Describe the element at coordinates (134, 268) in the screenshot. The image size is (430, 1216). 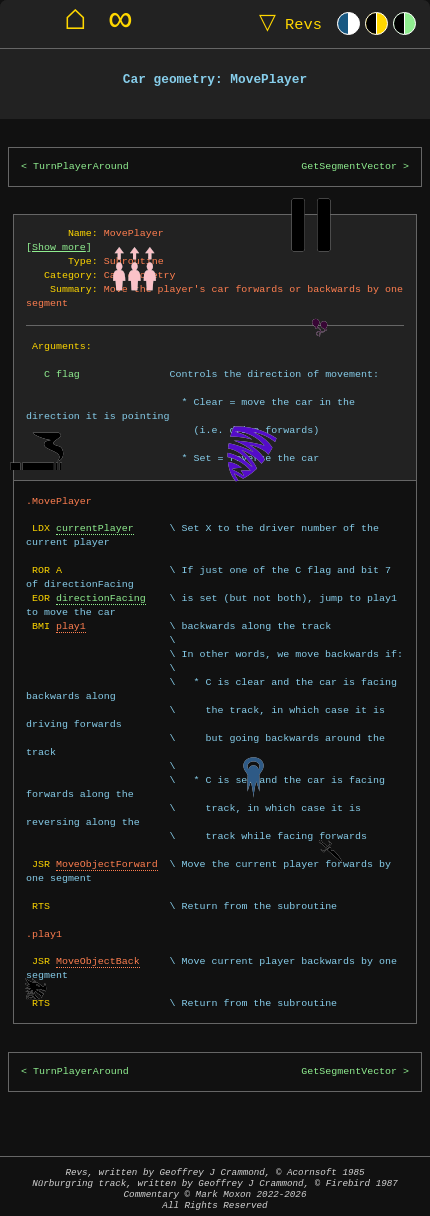
I see `upgrade your team or group members` at that location.